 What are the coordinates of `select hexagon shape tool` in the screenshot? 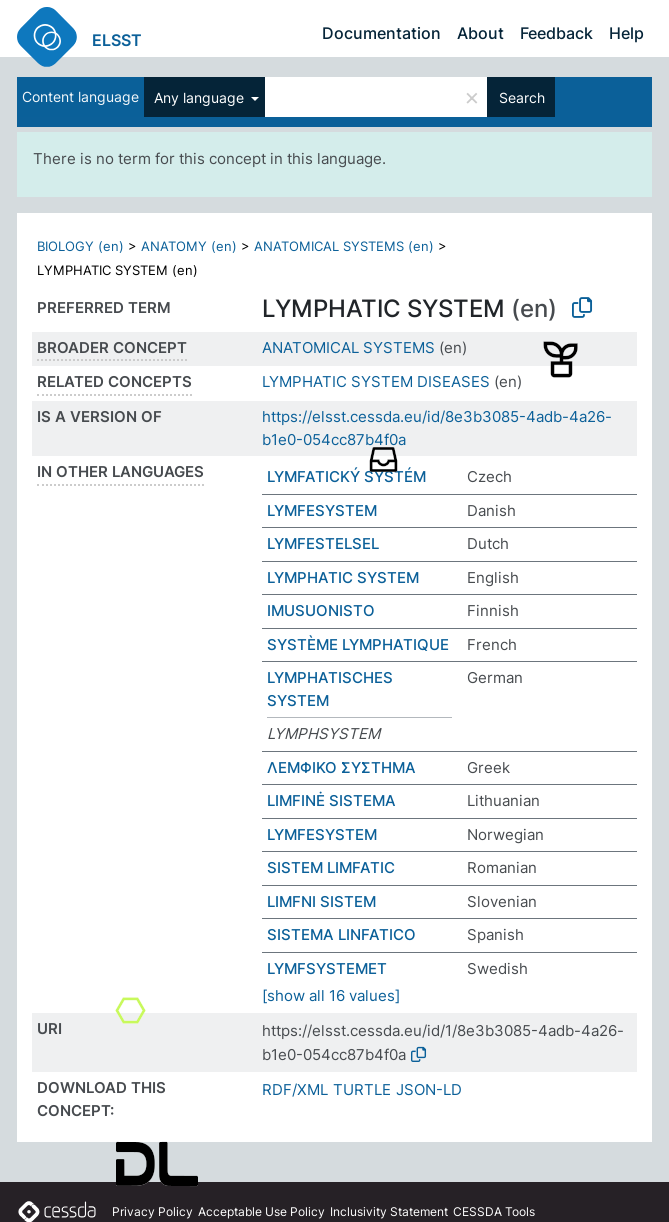 It's located at (130, 1010).